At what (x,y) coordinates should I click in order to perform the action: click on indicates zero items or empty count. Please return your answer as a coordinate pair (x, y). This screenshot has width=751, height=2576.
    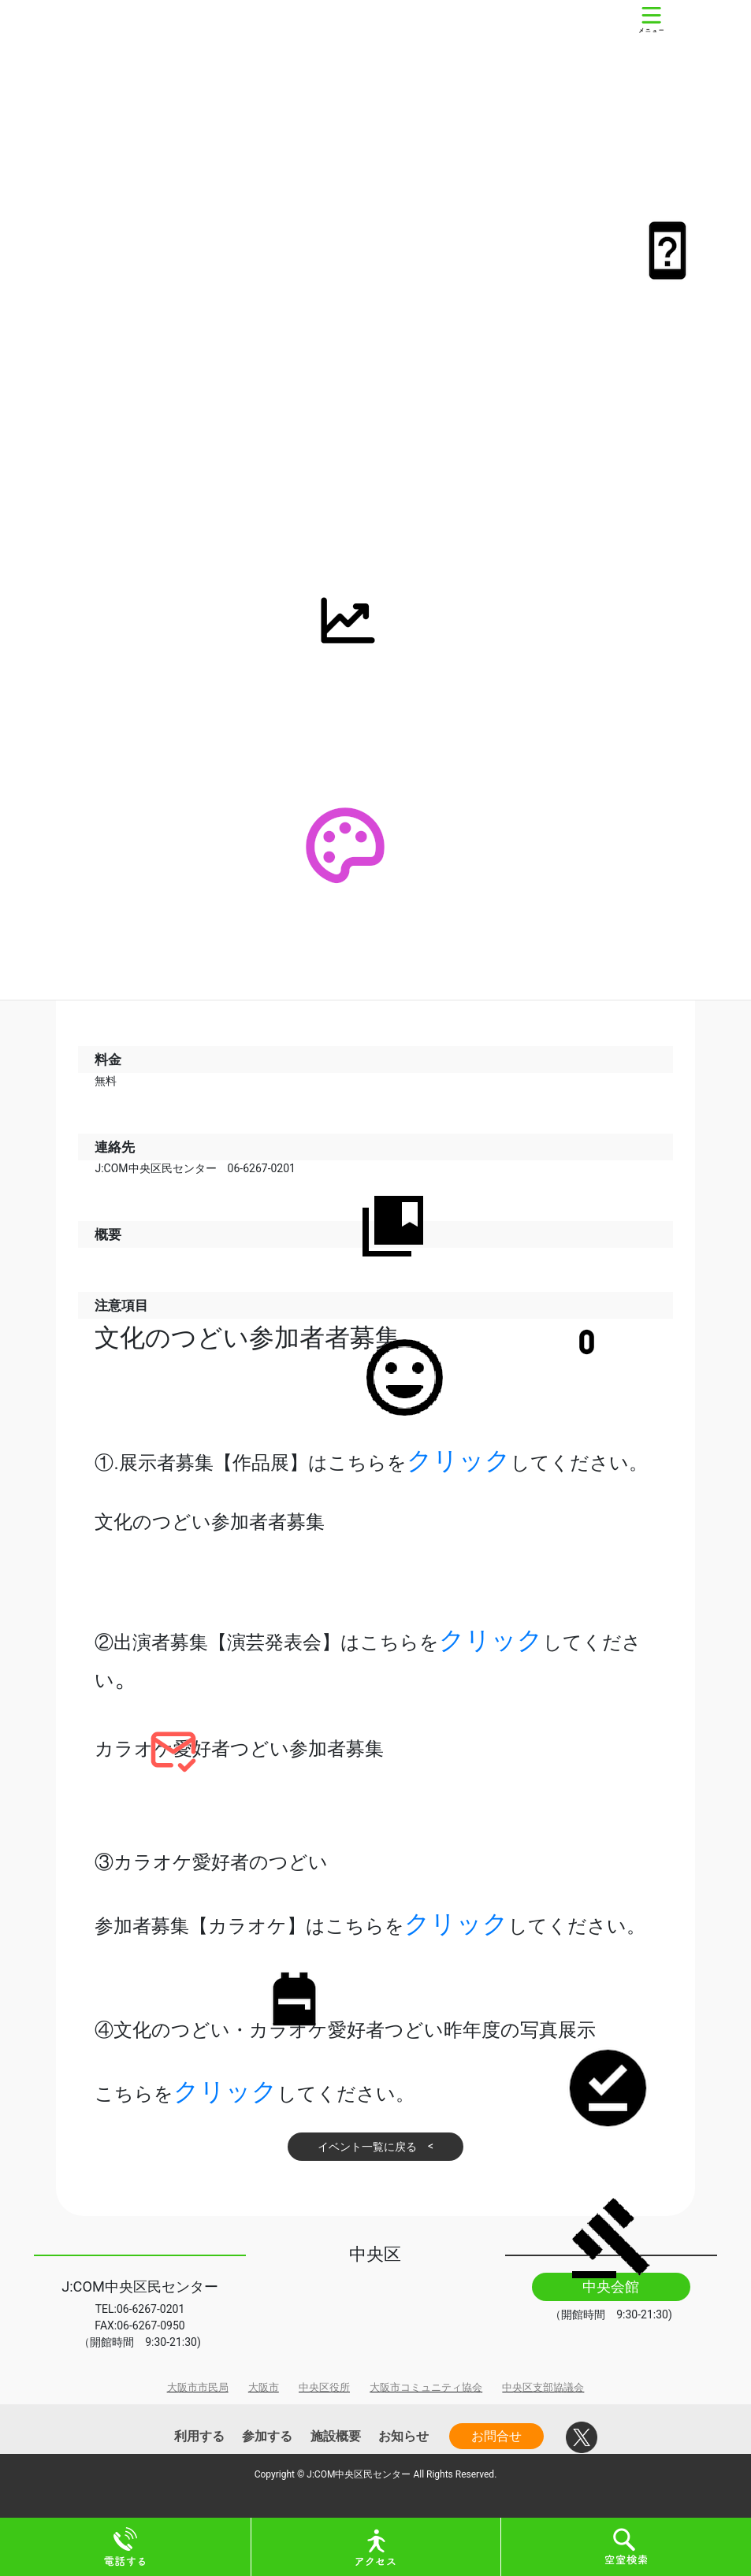
    Looking at the image, I should click on (586, 1342).